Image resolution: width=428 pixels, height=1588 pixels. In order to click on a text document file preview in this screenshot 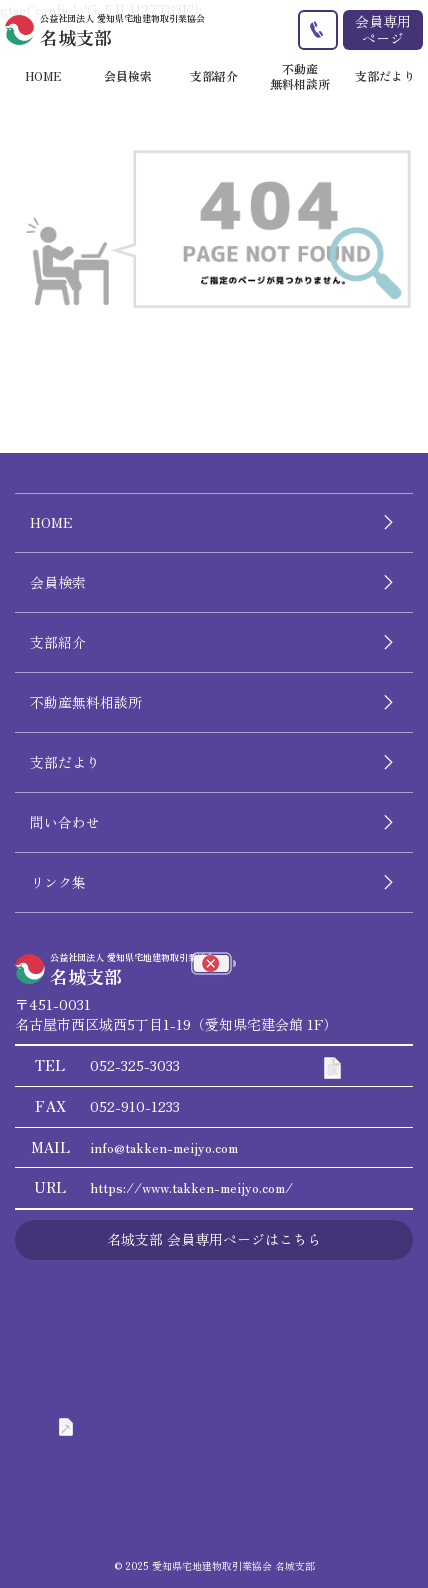, I will do `click(332, 1068)`.